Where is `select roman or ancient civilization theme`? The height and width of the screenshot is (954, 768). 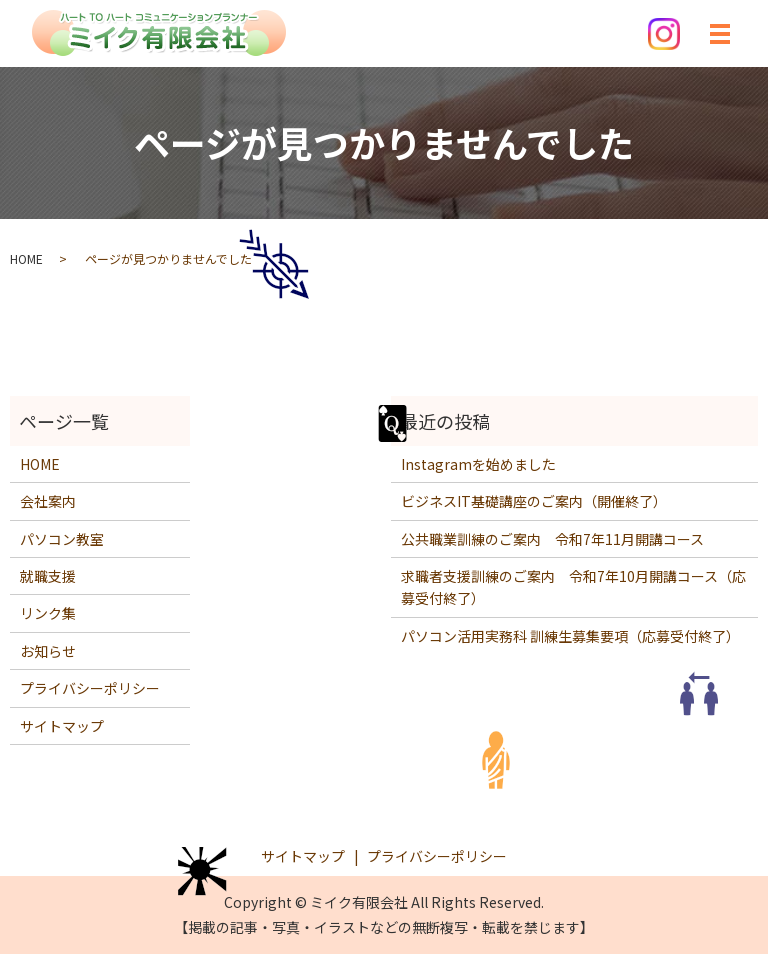
select roman or ancient civilization theme is located at coordinates (496, 760).